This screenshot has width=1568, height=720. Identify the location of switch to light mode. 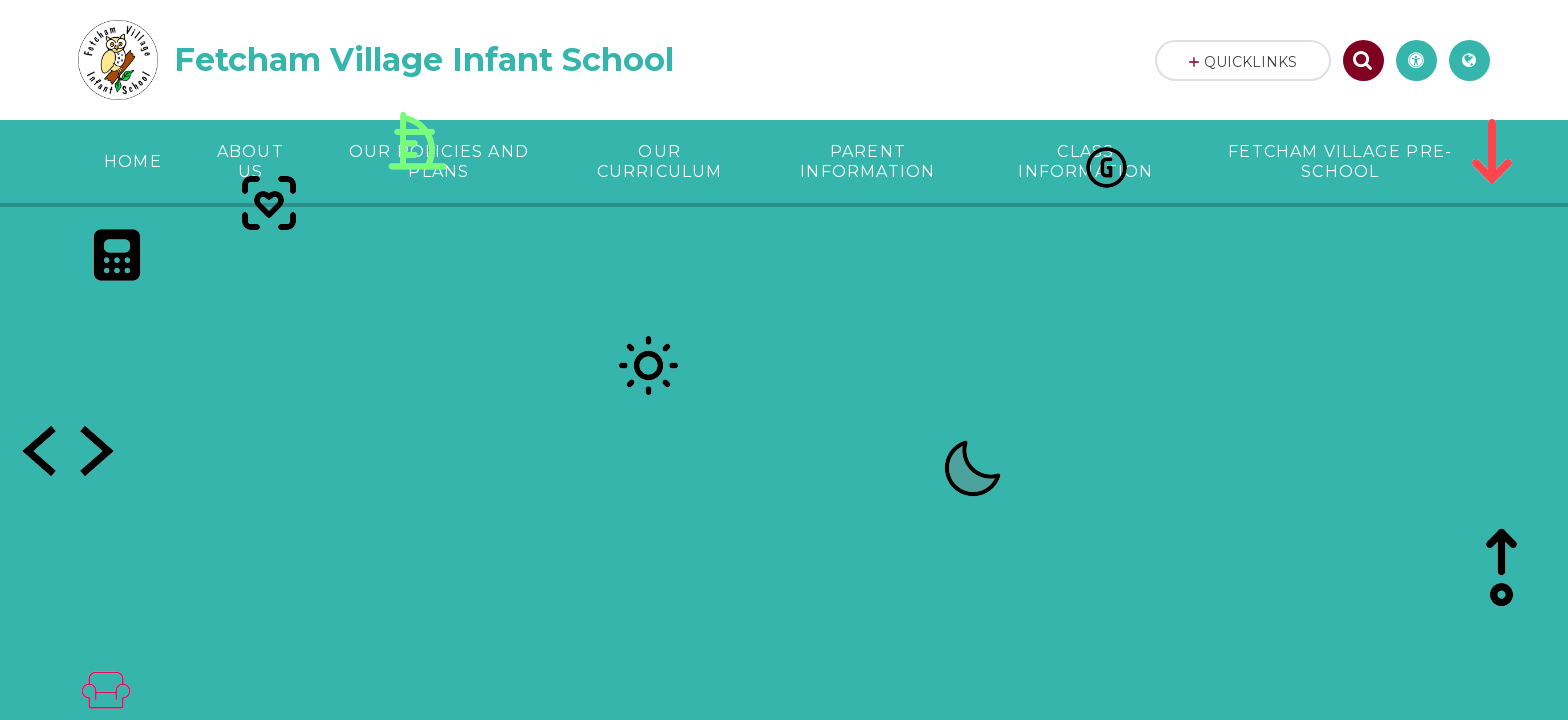
(648, 365).